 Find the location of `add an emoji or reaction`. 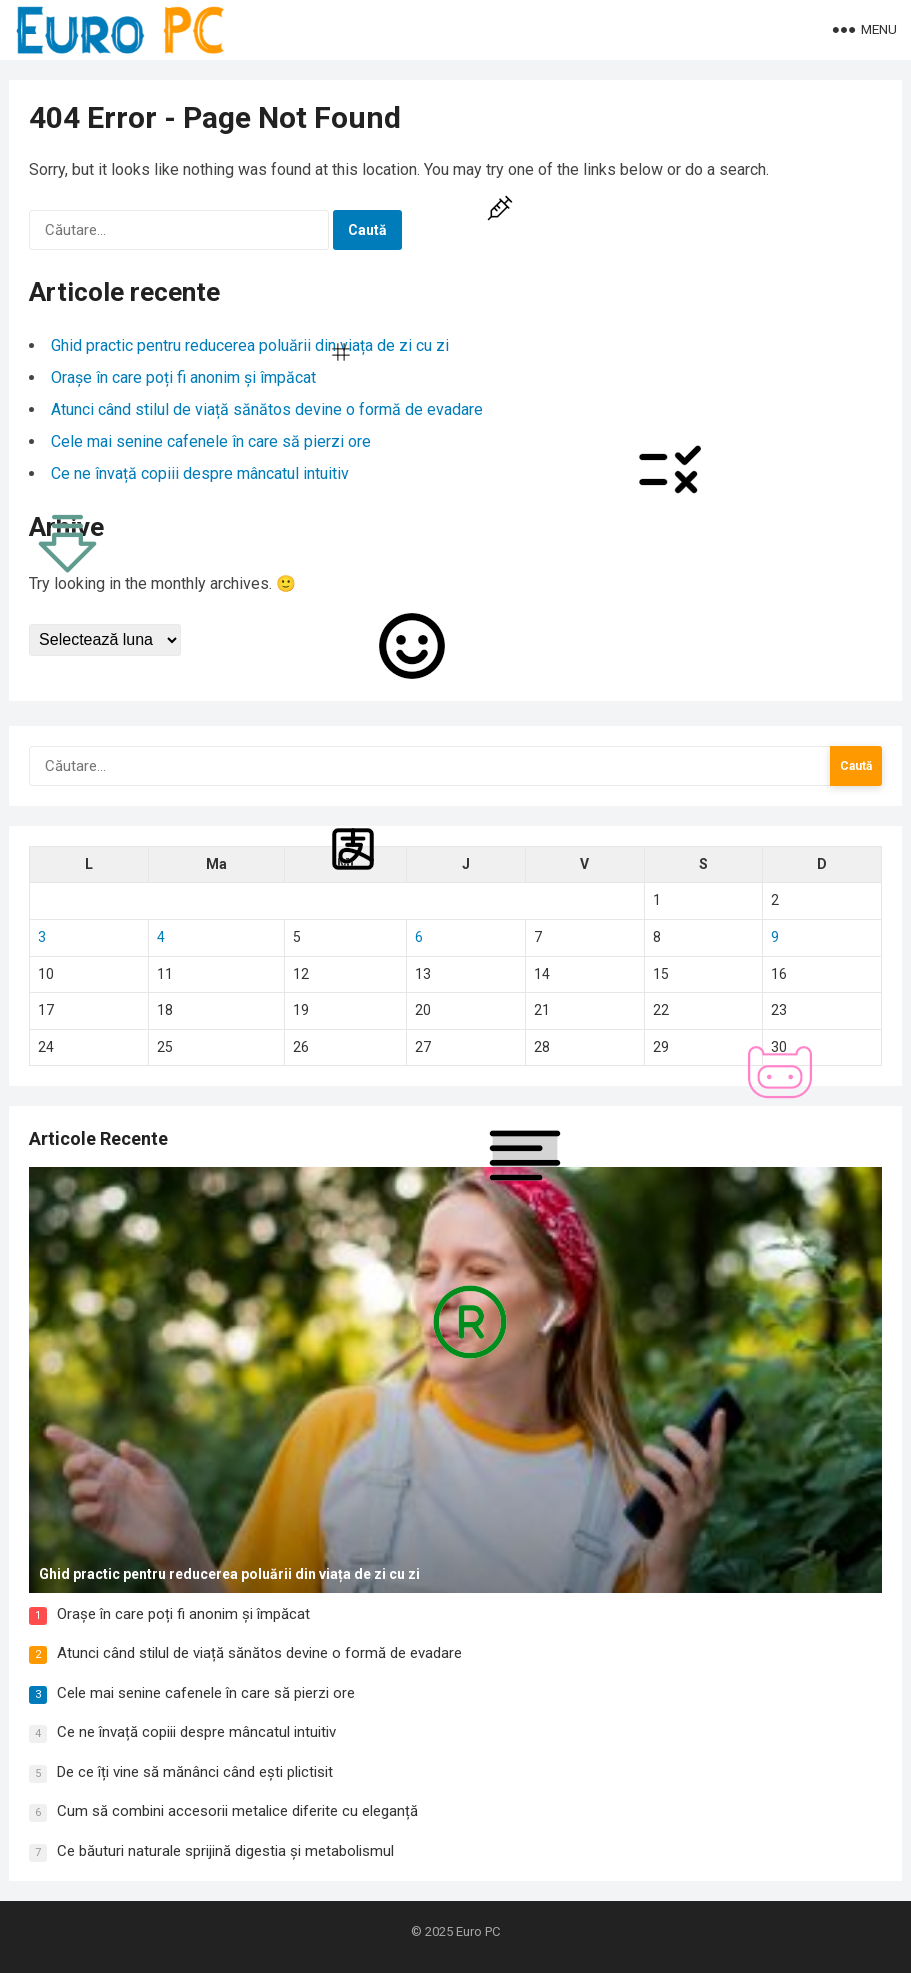

add an emoji or reaction is located at coordinates (412, 646).